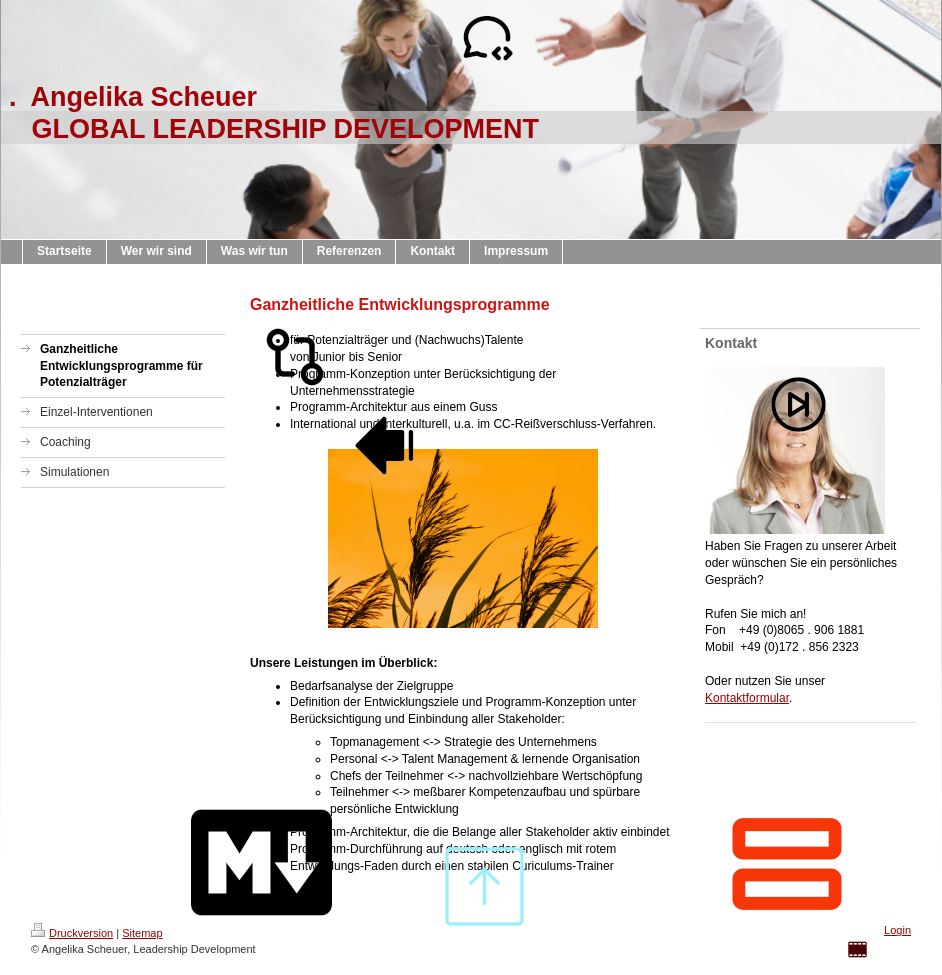  I want to click on indicates markdown formatting is supported, so click(261, 862).